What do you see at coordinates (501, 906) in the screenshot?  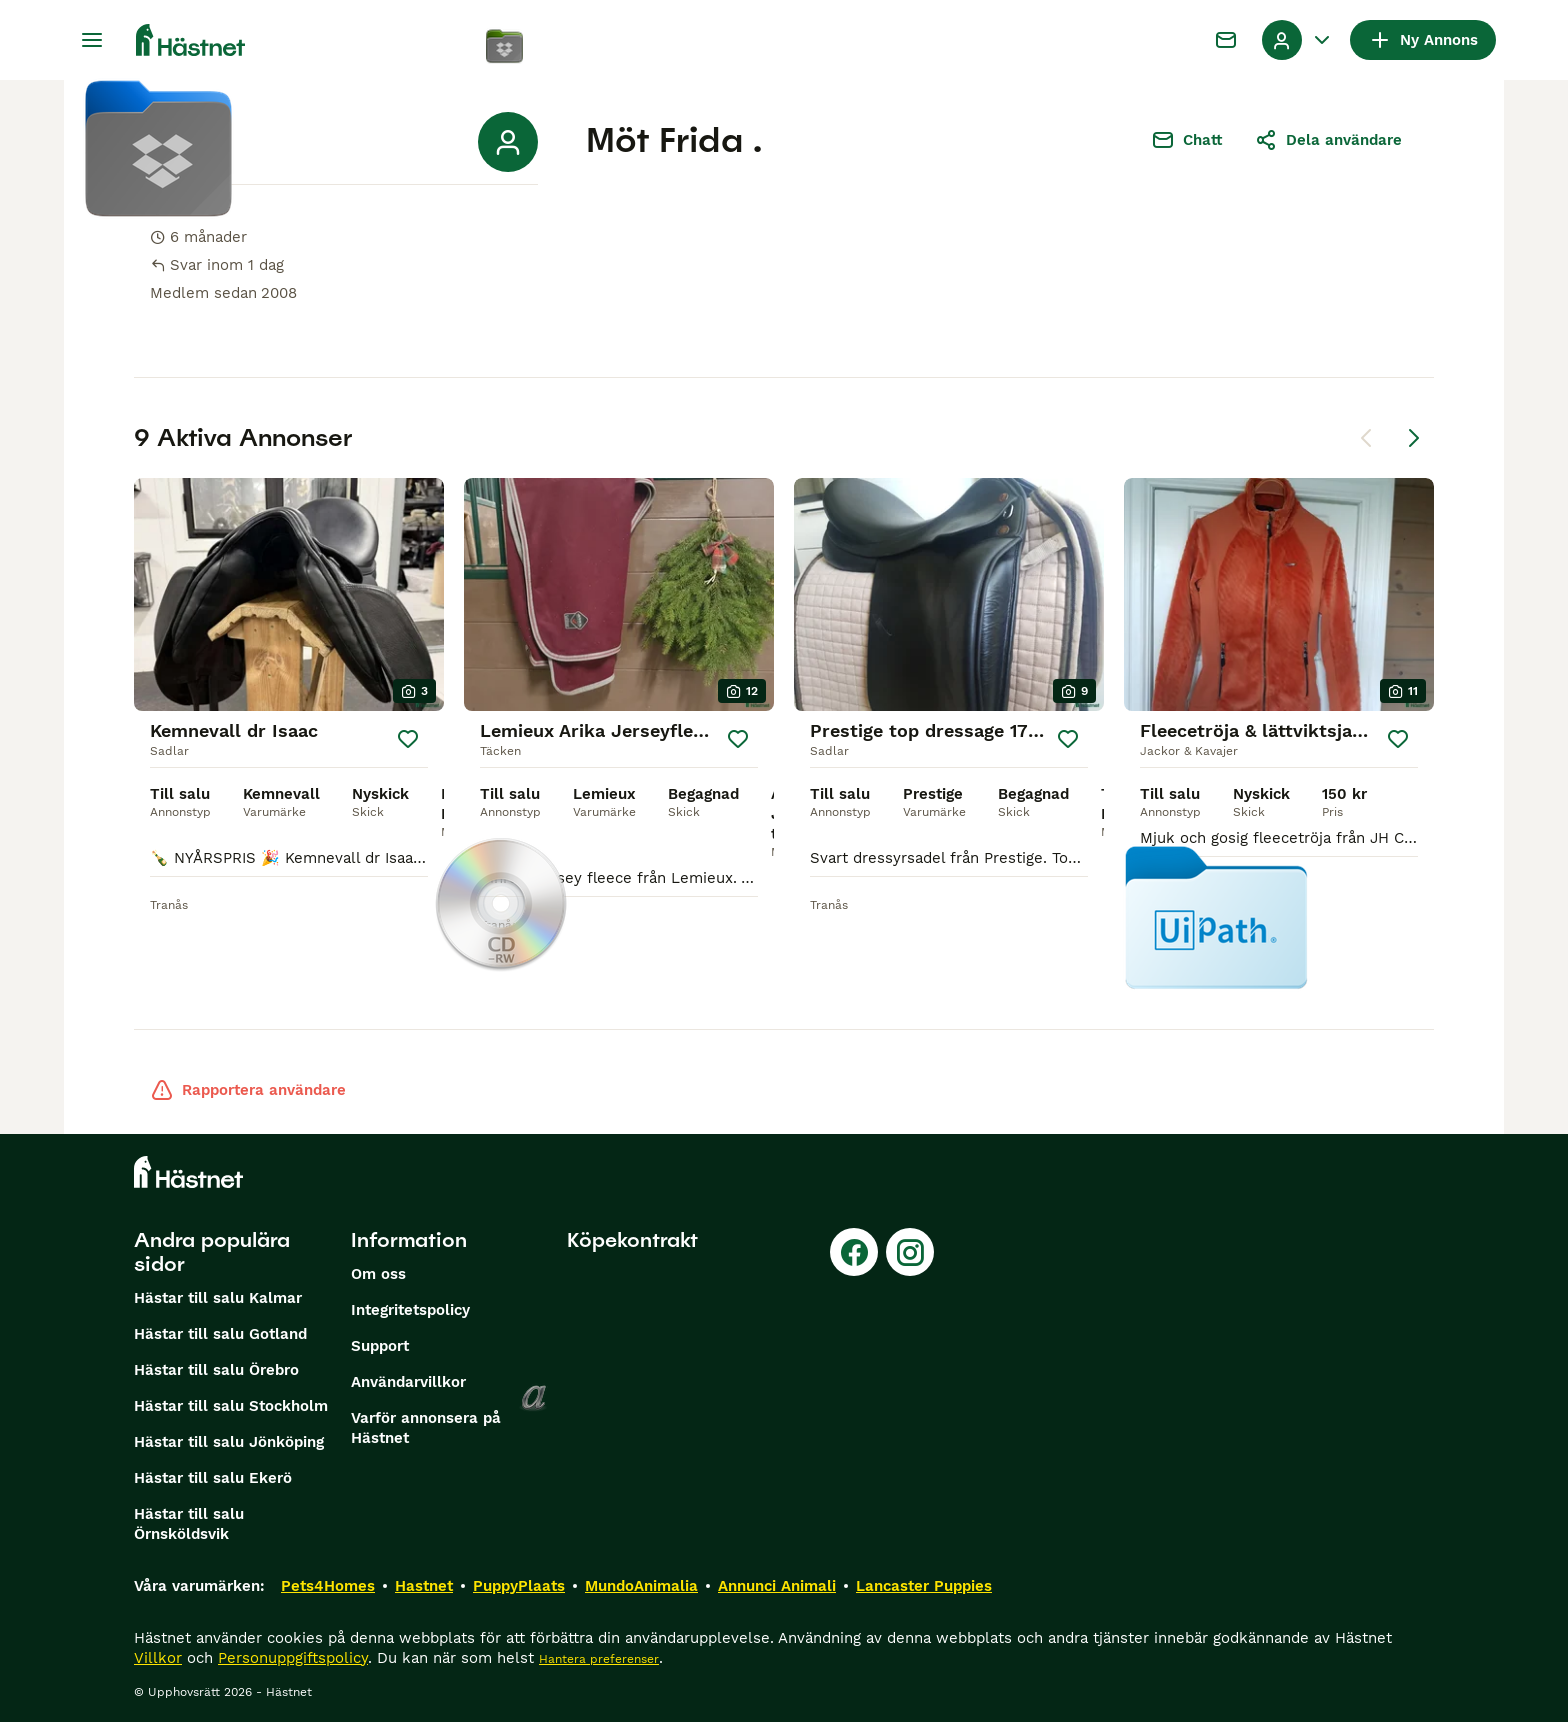 I see `access CD-RW disc drive` at bounding box center [501, 906].